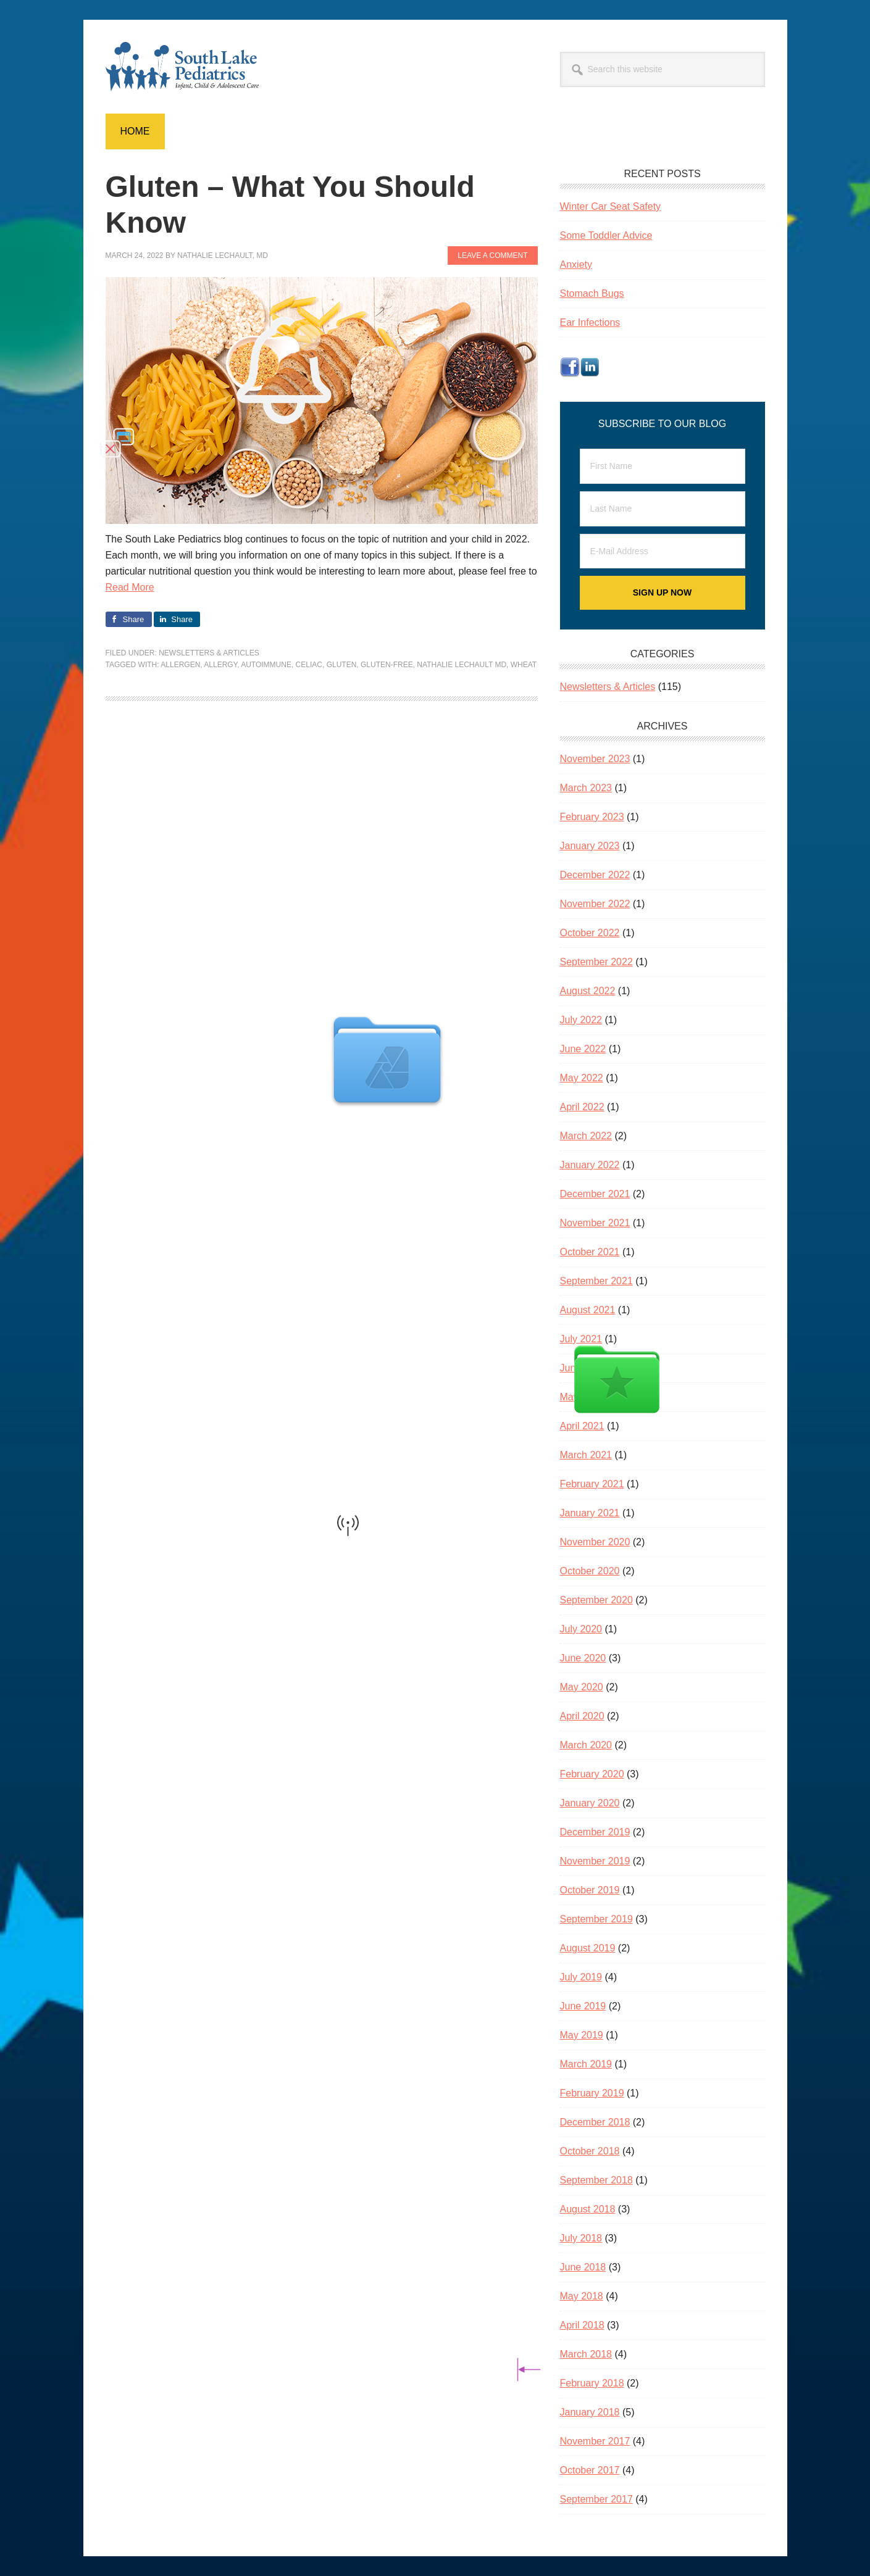 Image resolution: width=870 pixels, height=2576 pixels. What do you see at coordinates (387, 1060) in the screenshot?
I see `open Affinity Photo project folder` at bounding box center [387, 1060].